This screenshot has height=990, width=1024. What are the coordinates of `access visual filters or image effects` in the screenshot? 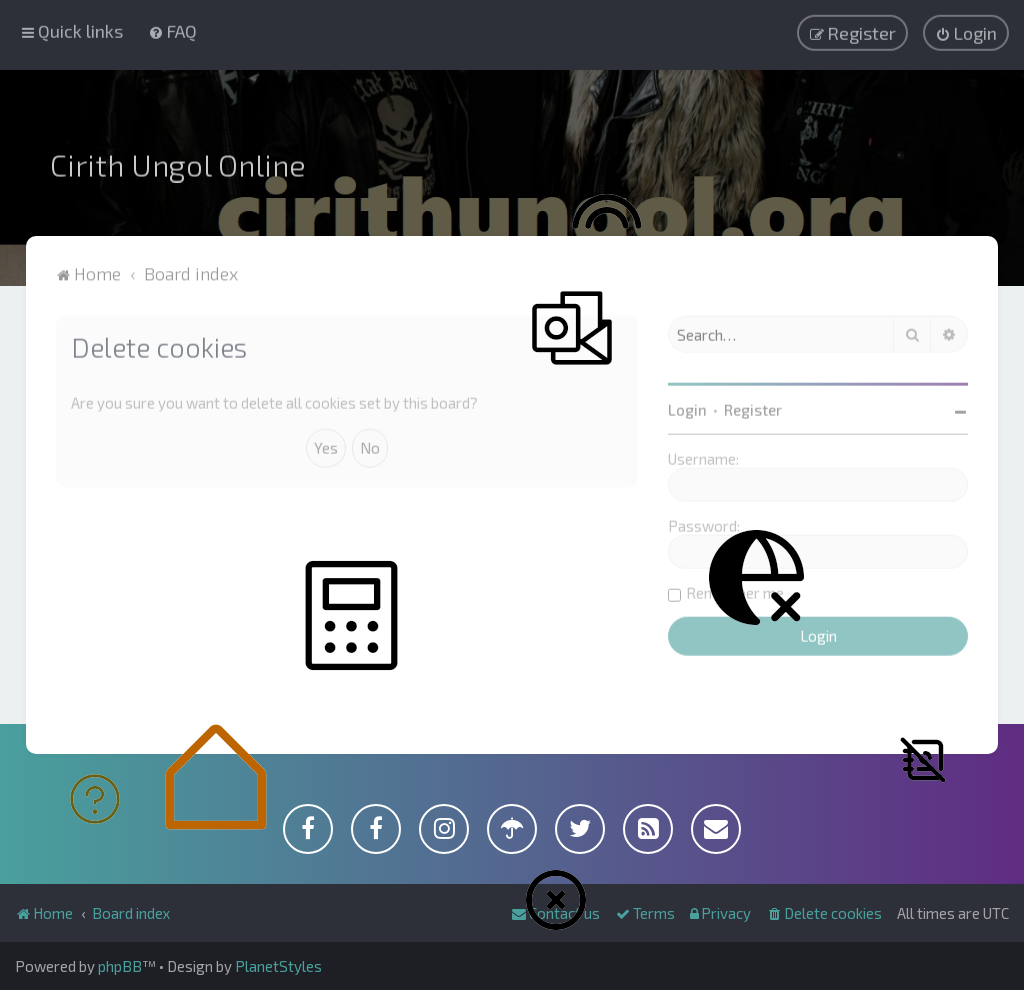 It's located at (607, 213).